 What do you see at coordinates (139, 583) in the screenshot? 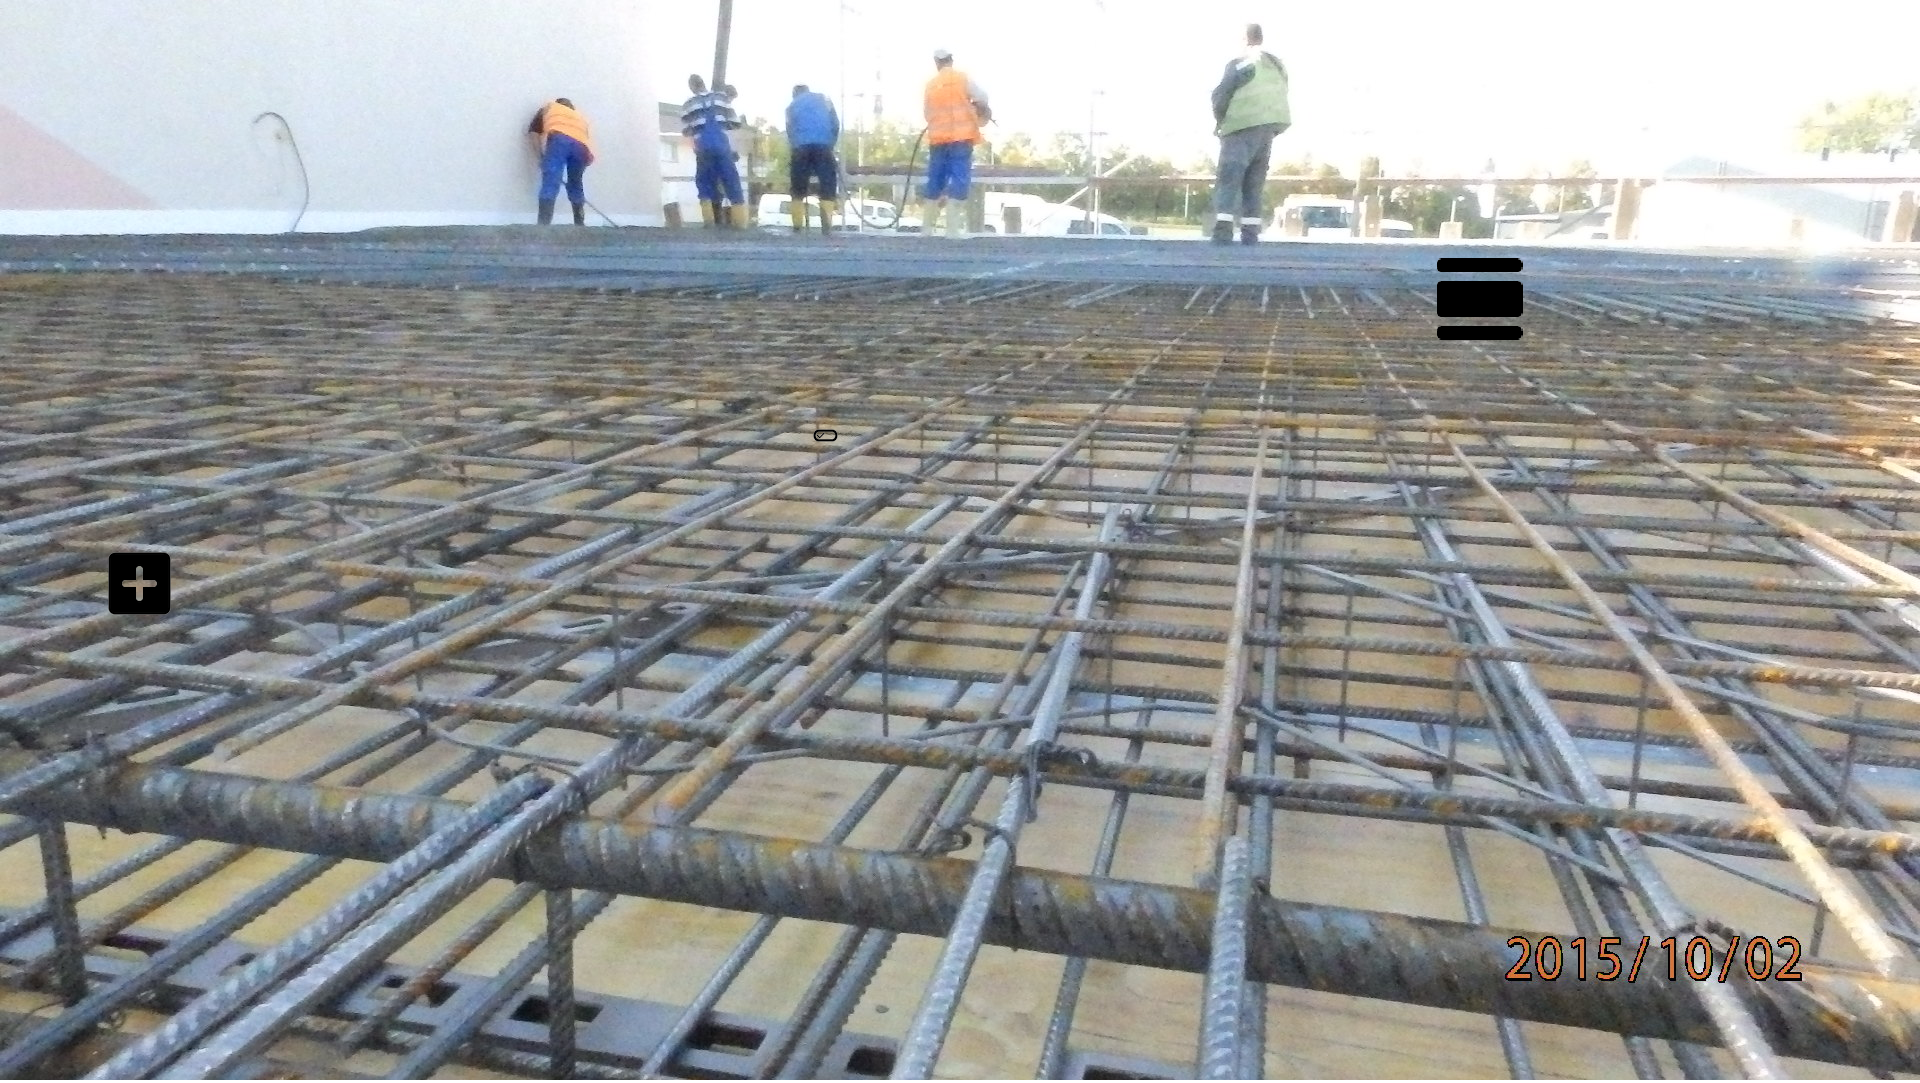
I see `add a new item or content` at bounding box center [139, 583].